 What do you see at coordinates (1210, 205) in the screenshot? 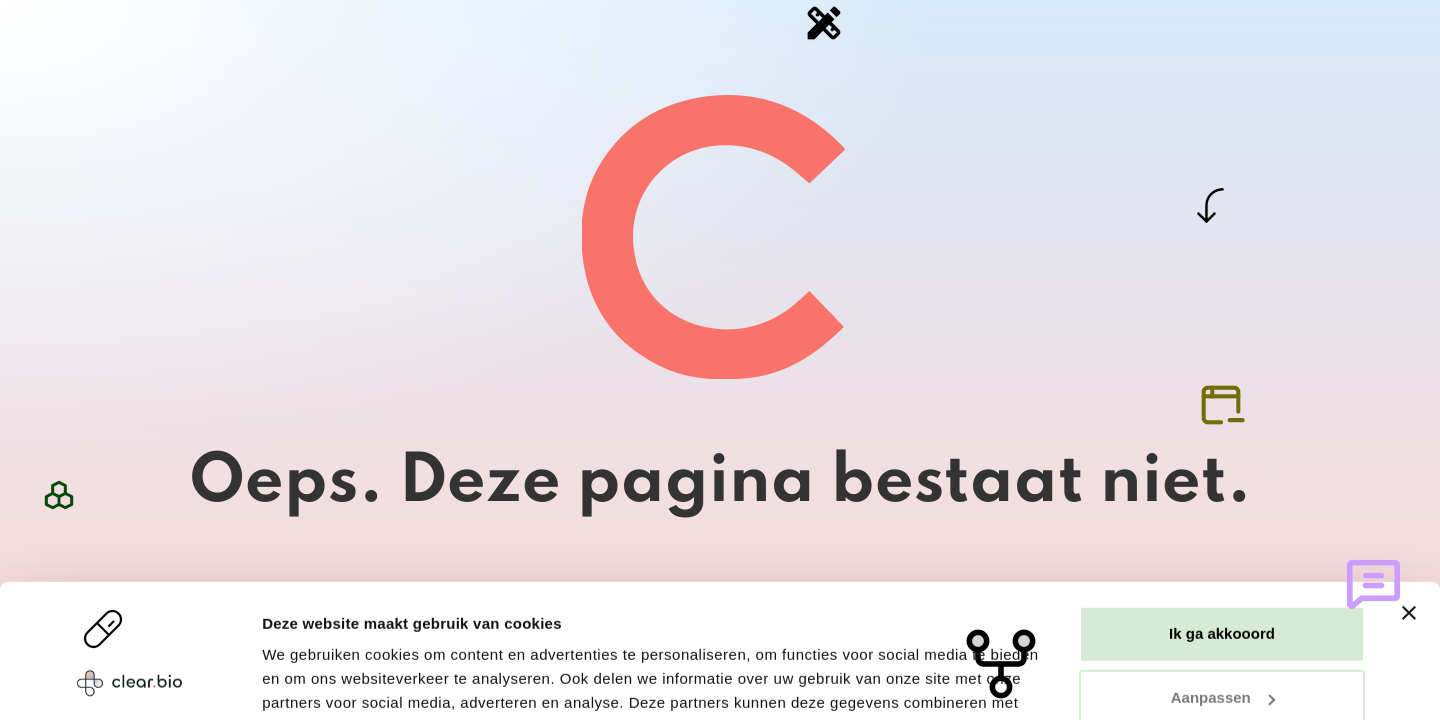
I see `go back and down in navigation` at bounding box center [1210, 205].